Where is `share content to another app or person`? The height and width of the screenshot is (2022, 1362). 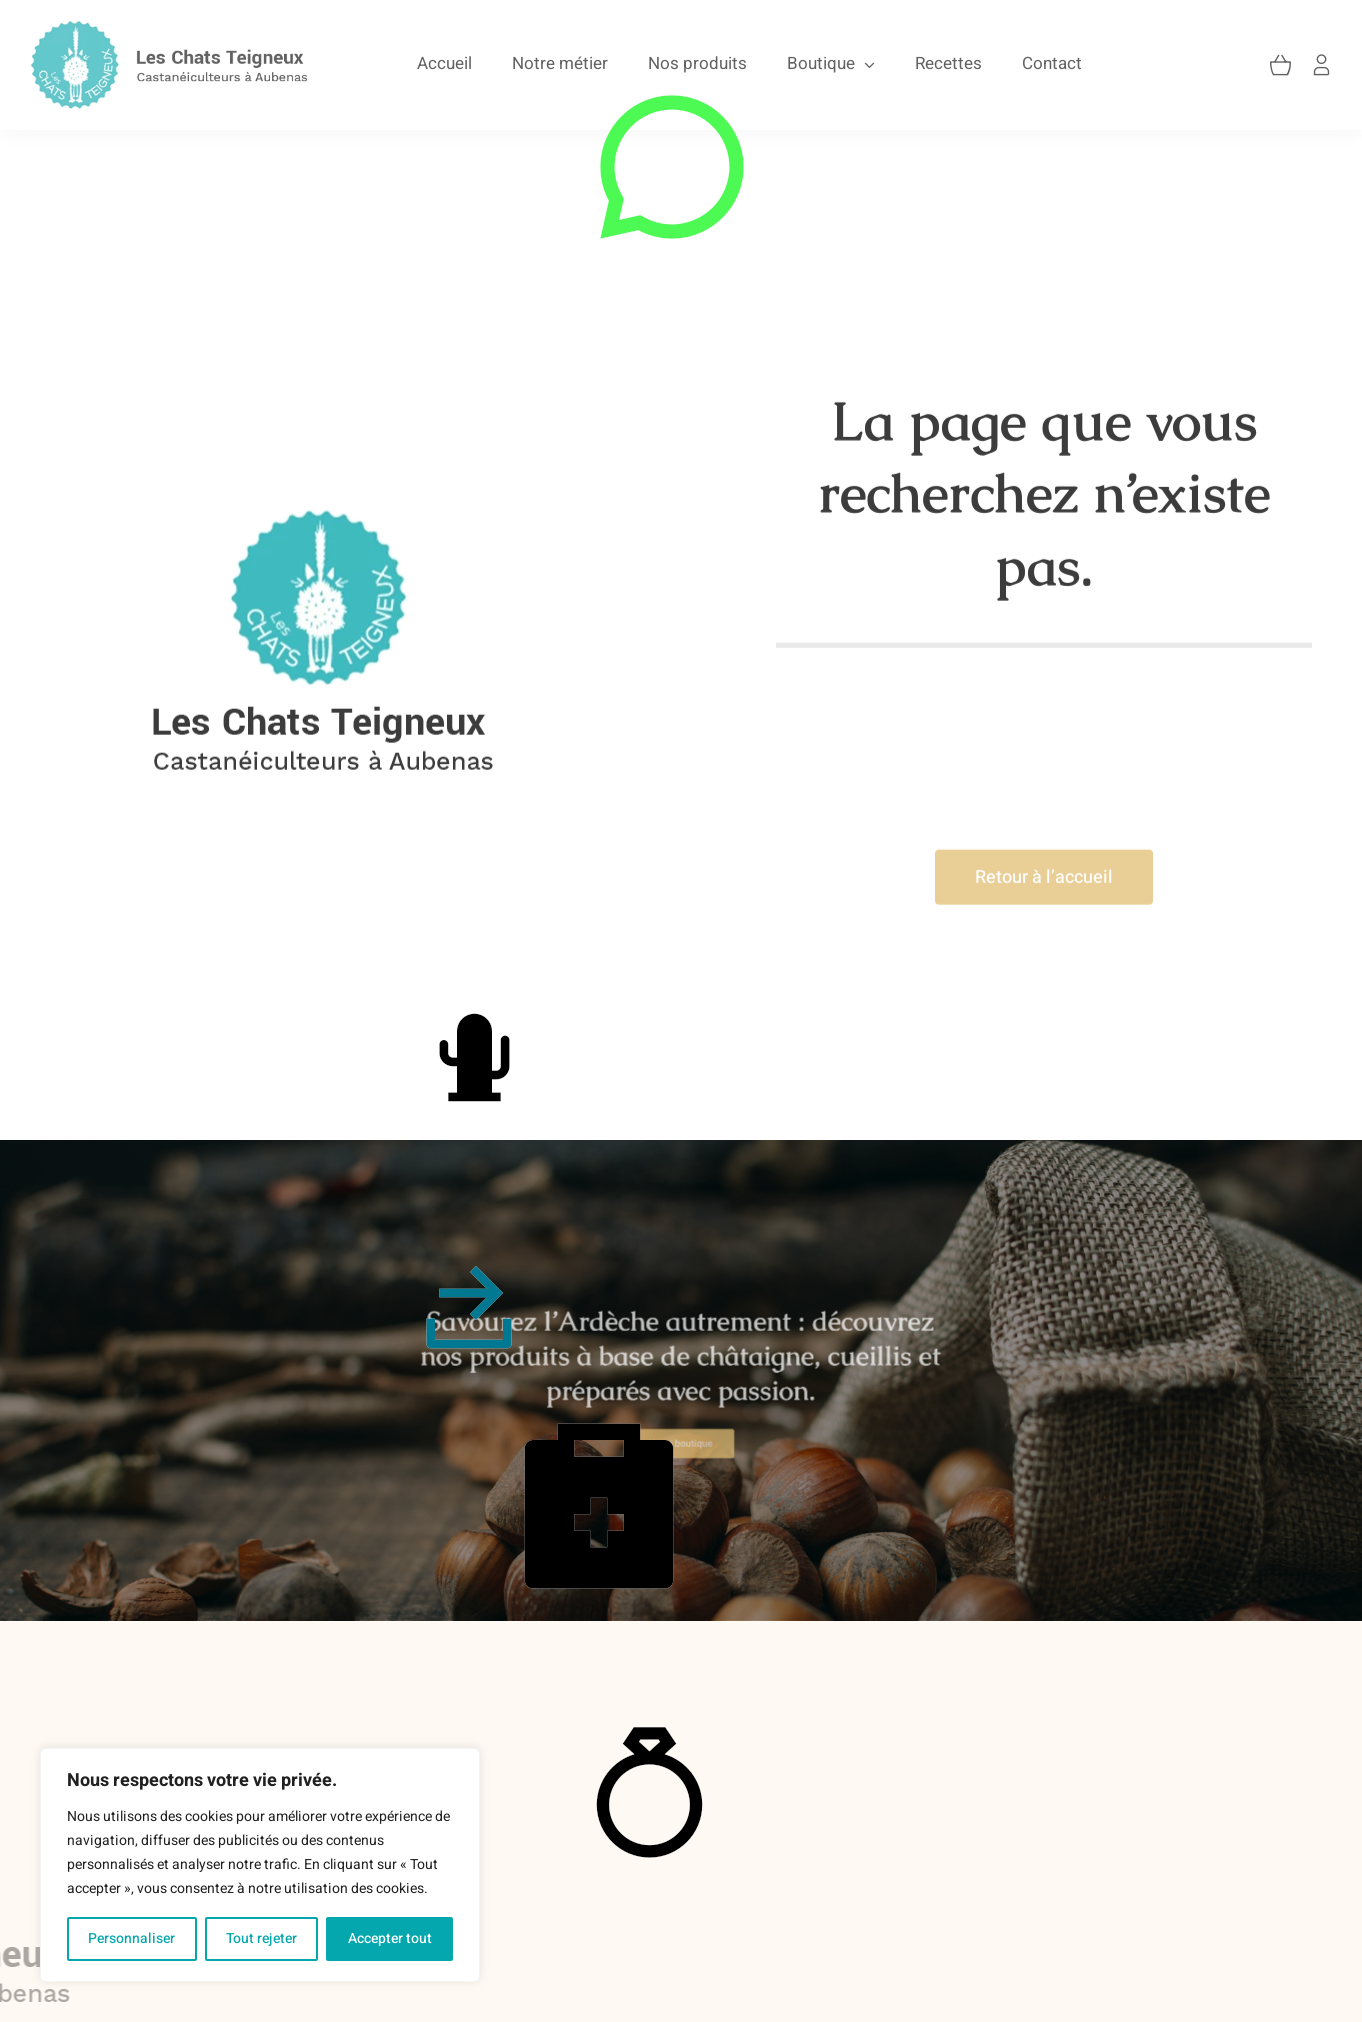 share content to another app or person is located at coordinates (469, 1310).